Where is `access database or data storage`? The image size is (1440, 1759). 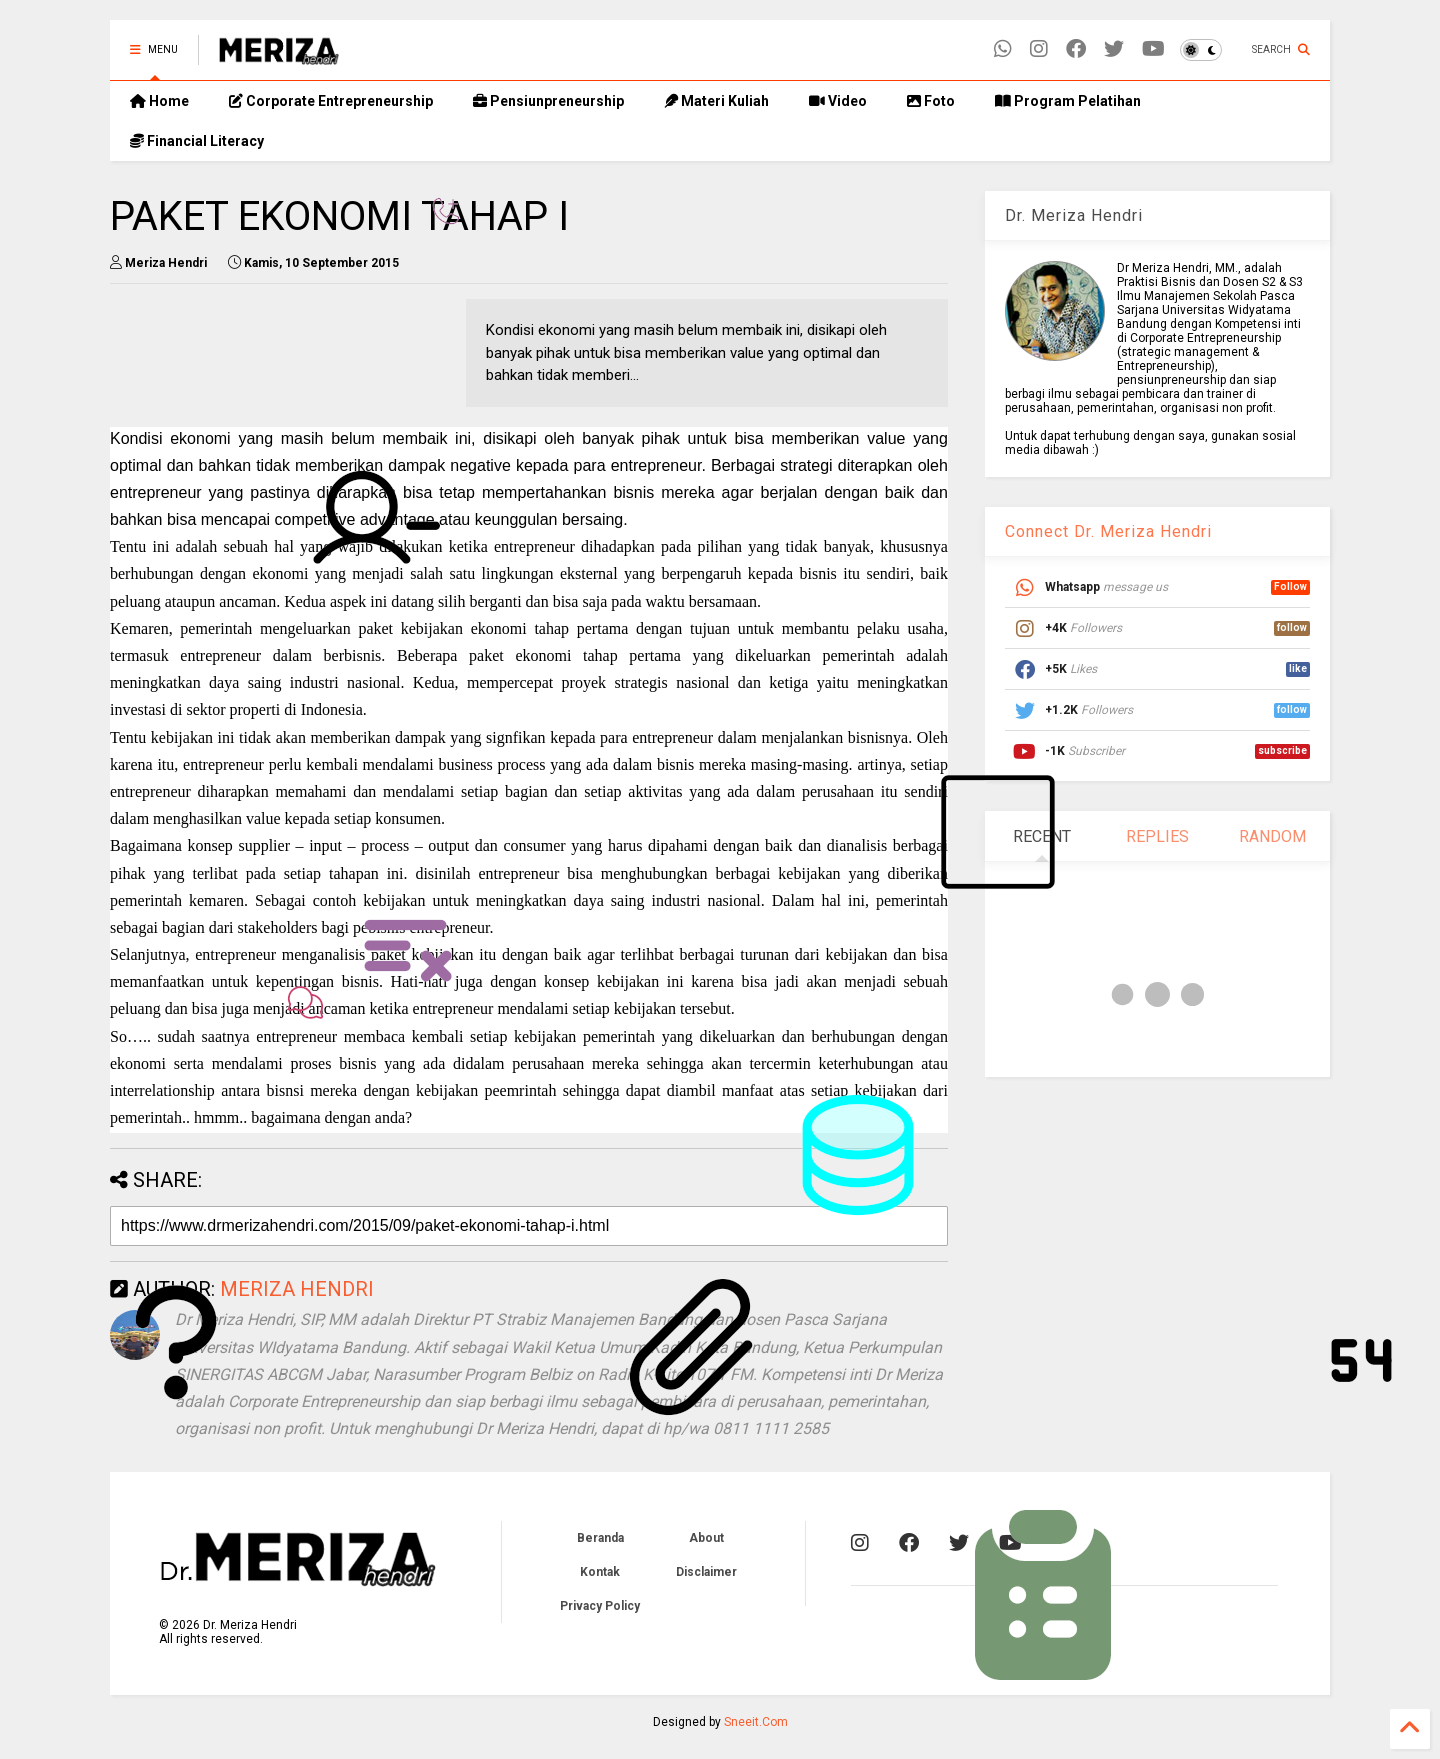 access database or data storage is located at coordinates (858, 1155).